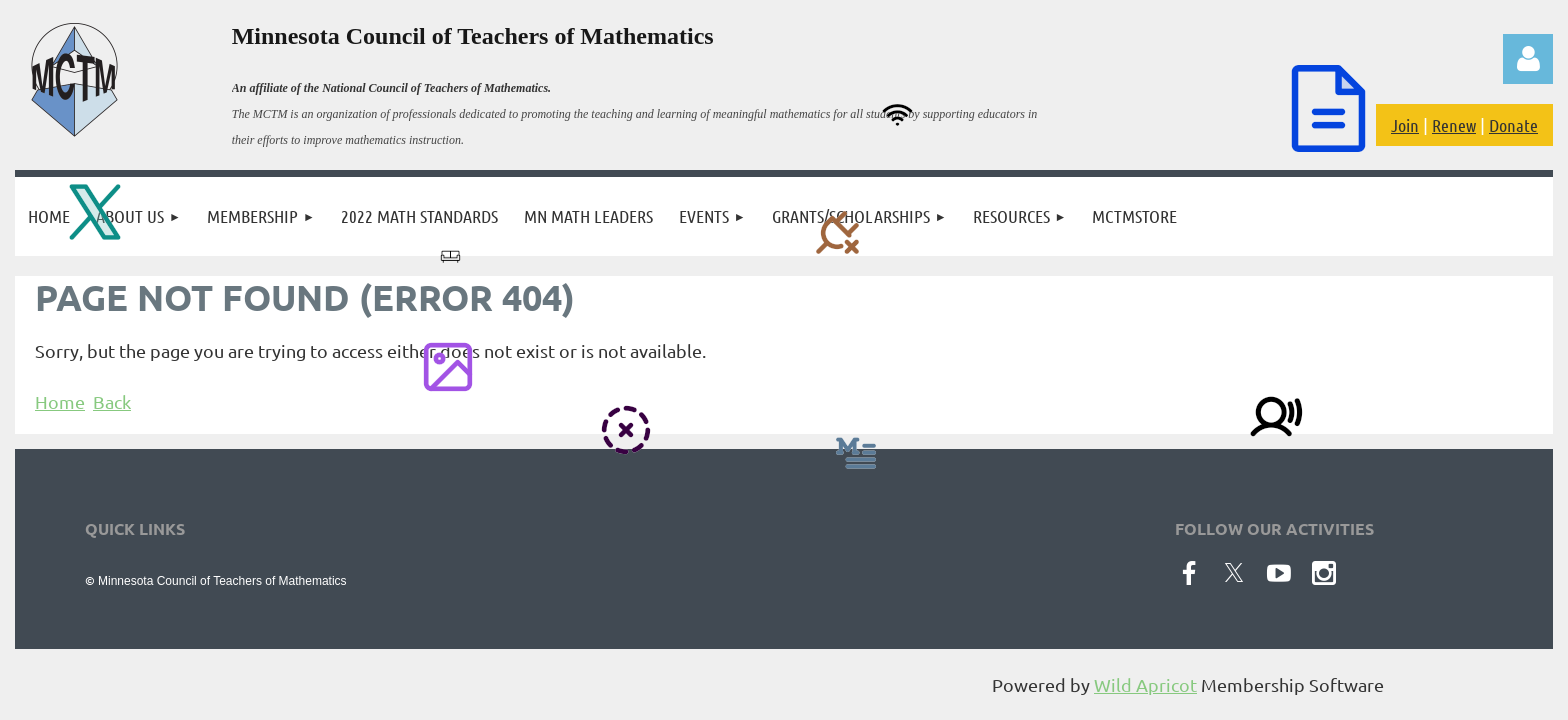 The image size is (1568, 720). Describe the element at coordinates (626, 430) in the screenshot. I see `cancel a pending or in-progress action` at that location.